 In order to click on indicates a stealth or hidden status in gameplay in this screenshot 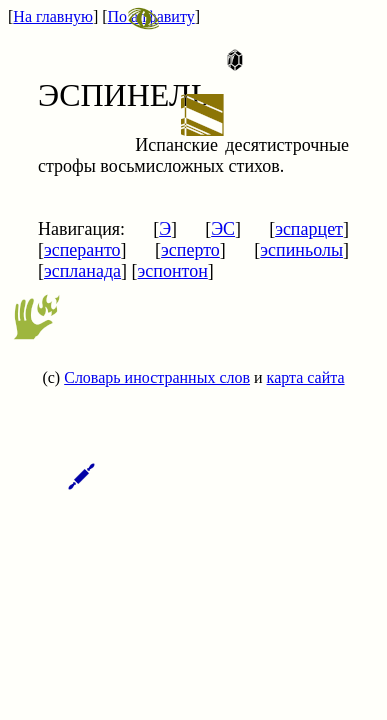, I will do `click(143, 18)`.